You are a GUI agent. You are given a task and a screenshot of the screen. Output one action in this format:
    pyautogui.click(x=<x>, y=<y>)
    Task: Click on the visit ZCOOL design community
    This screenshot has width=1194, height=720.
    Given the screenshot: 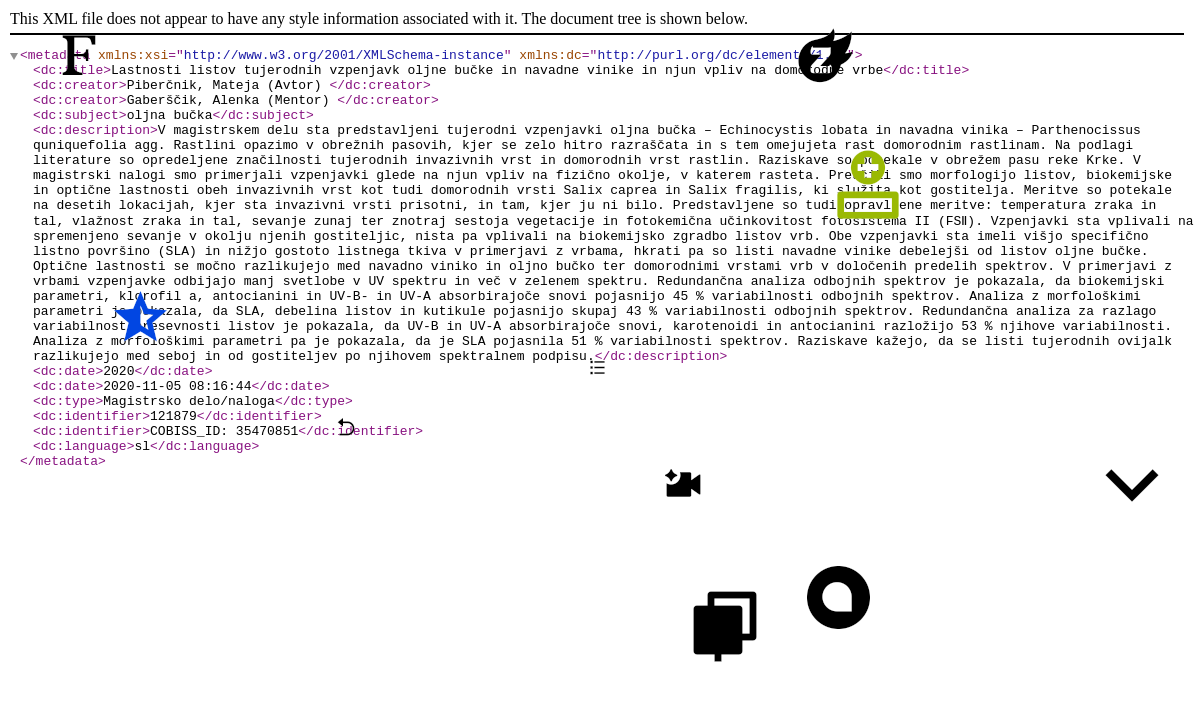 What is the action you would take?
    pyautogui.click(x=825, y=55)
    